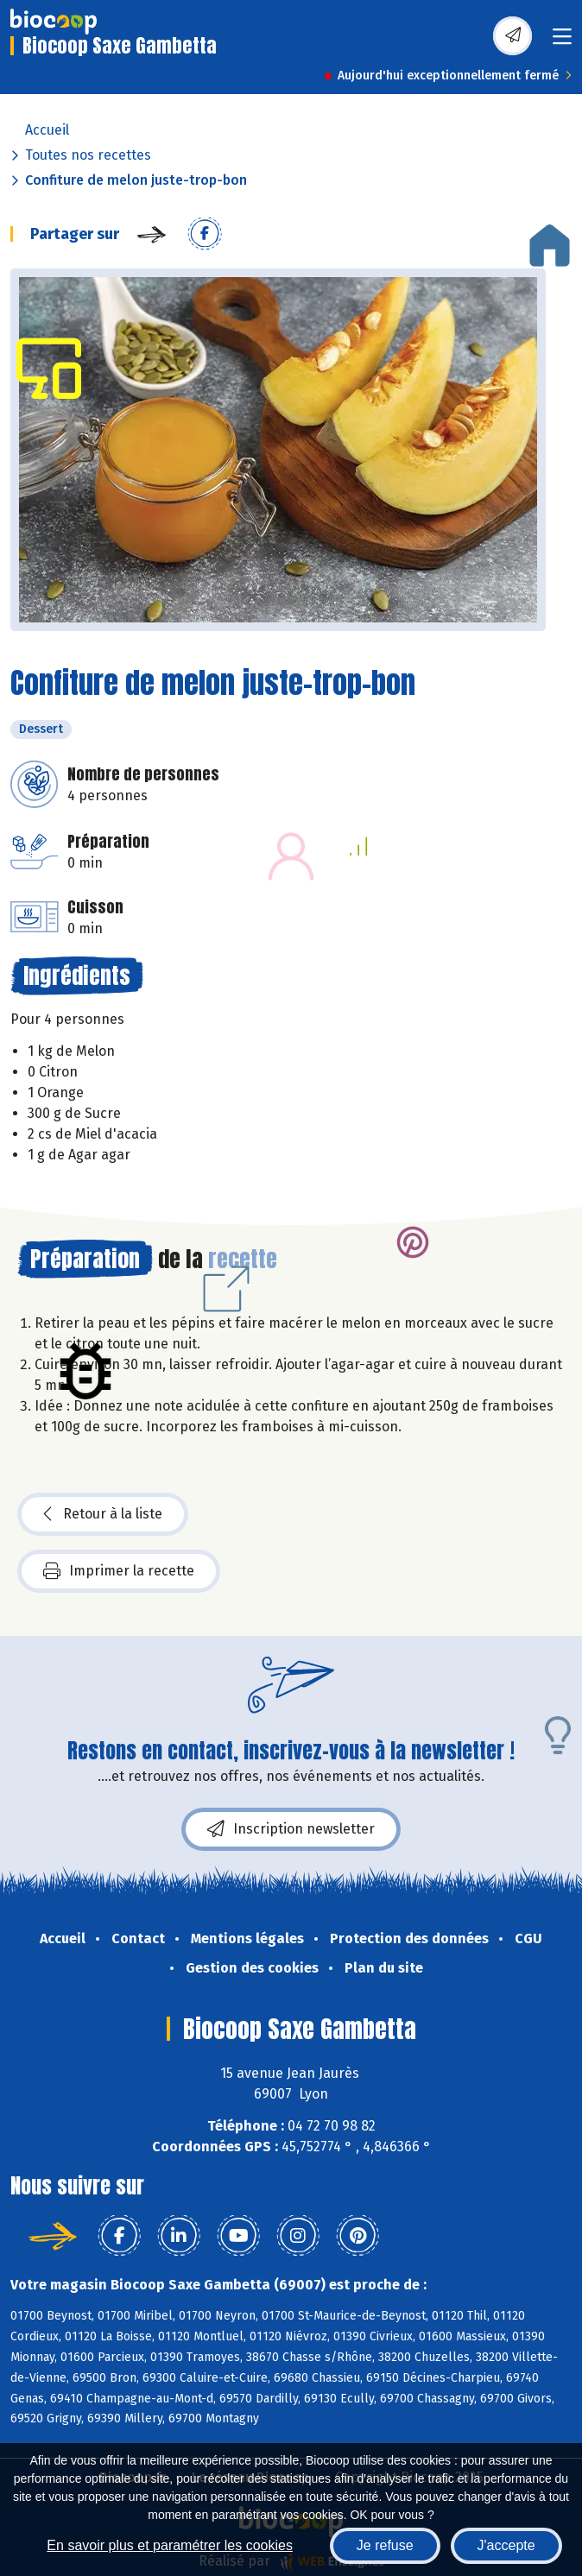 This screenshot has height=2576, width=582. Describe the element at coordinates (368, 841) in the screenshot. I see `indicates medium cellular signal strength` at that location.